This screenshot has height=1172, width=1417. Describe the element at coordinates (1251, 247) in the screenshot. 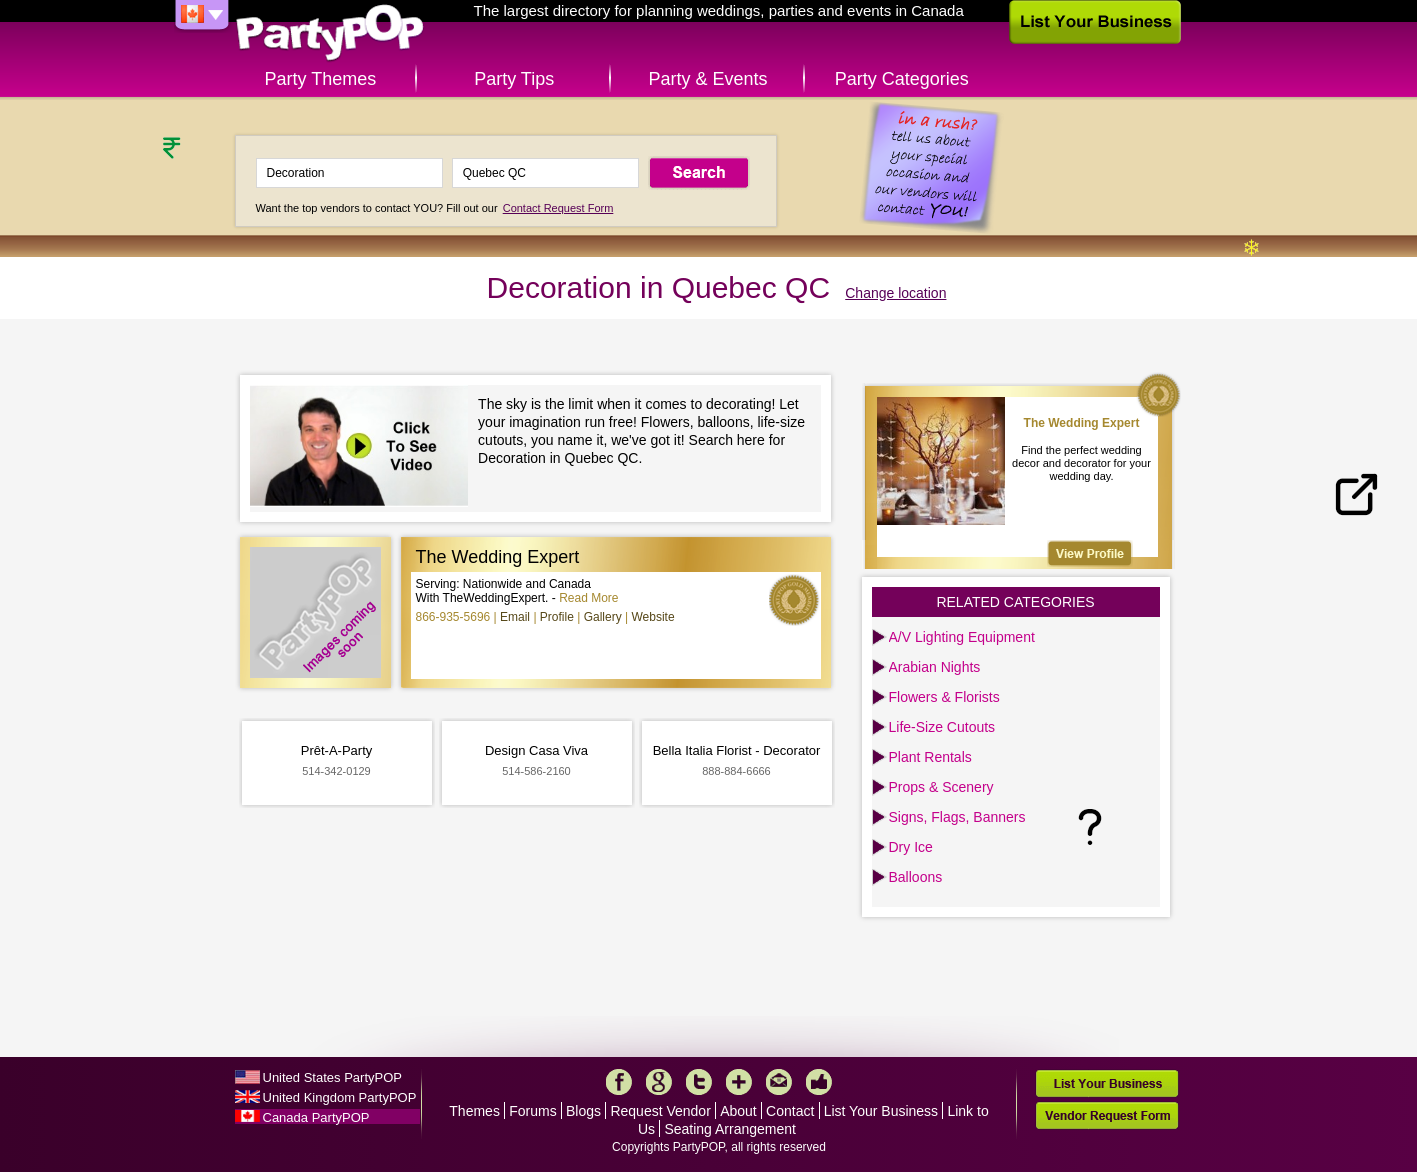

I see `indicates cold or winter weather conditions` at that location.